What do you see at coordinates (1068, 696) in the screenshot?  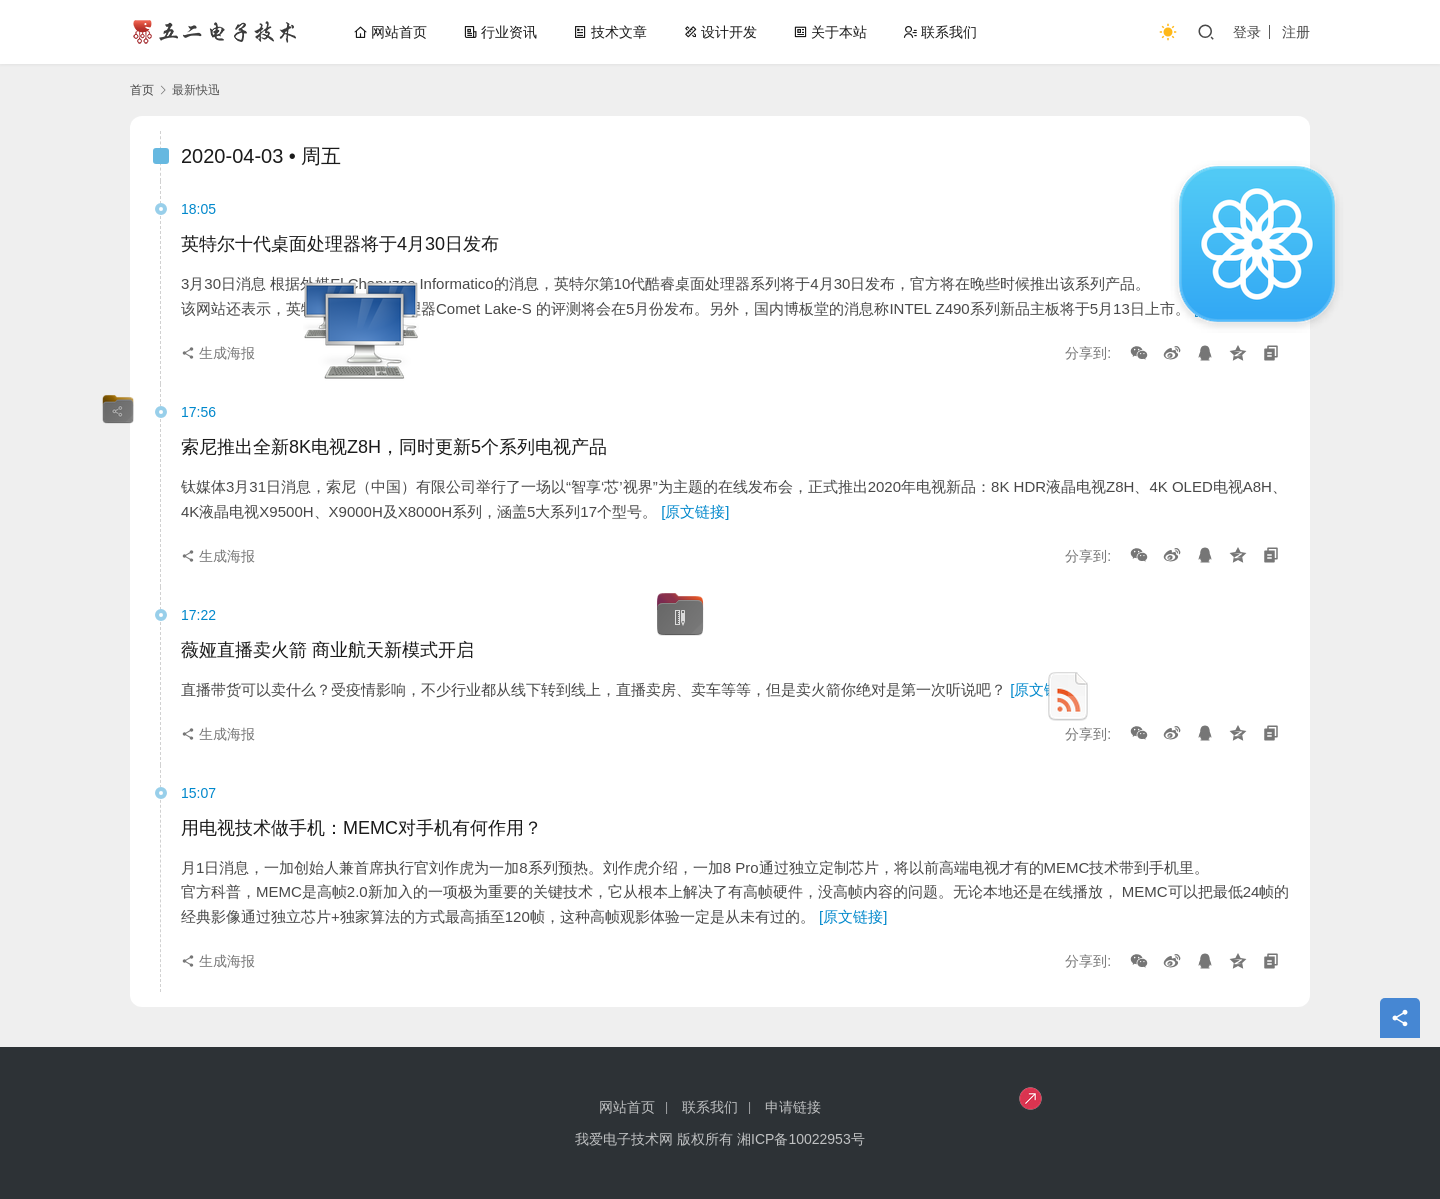 I see `an RSS feed file or subscription document` at bounding box center [1068, 696].